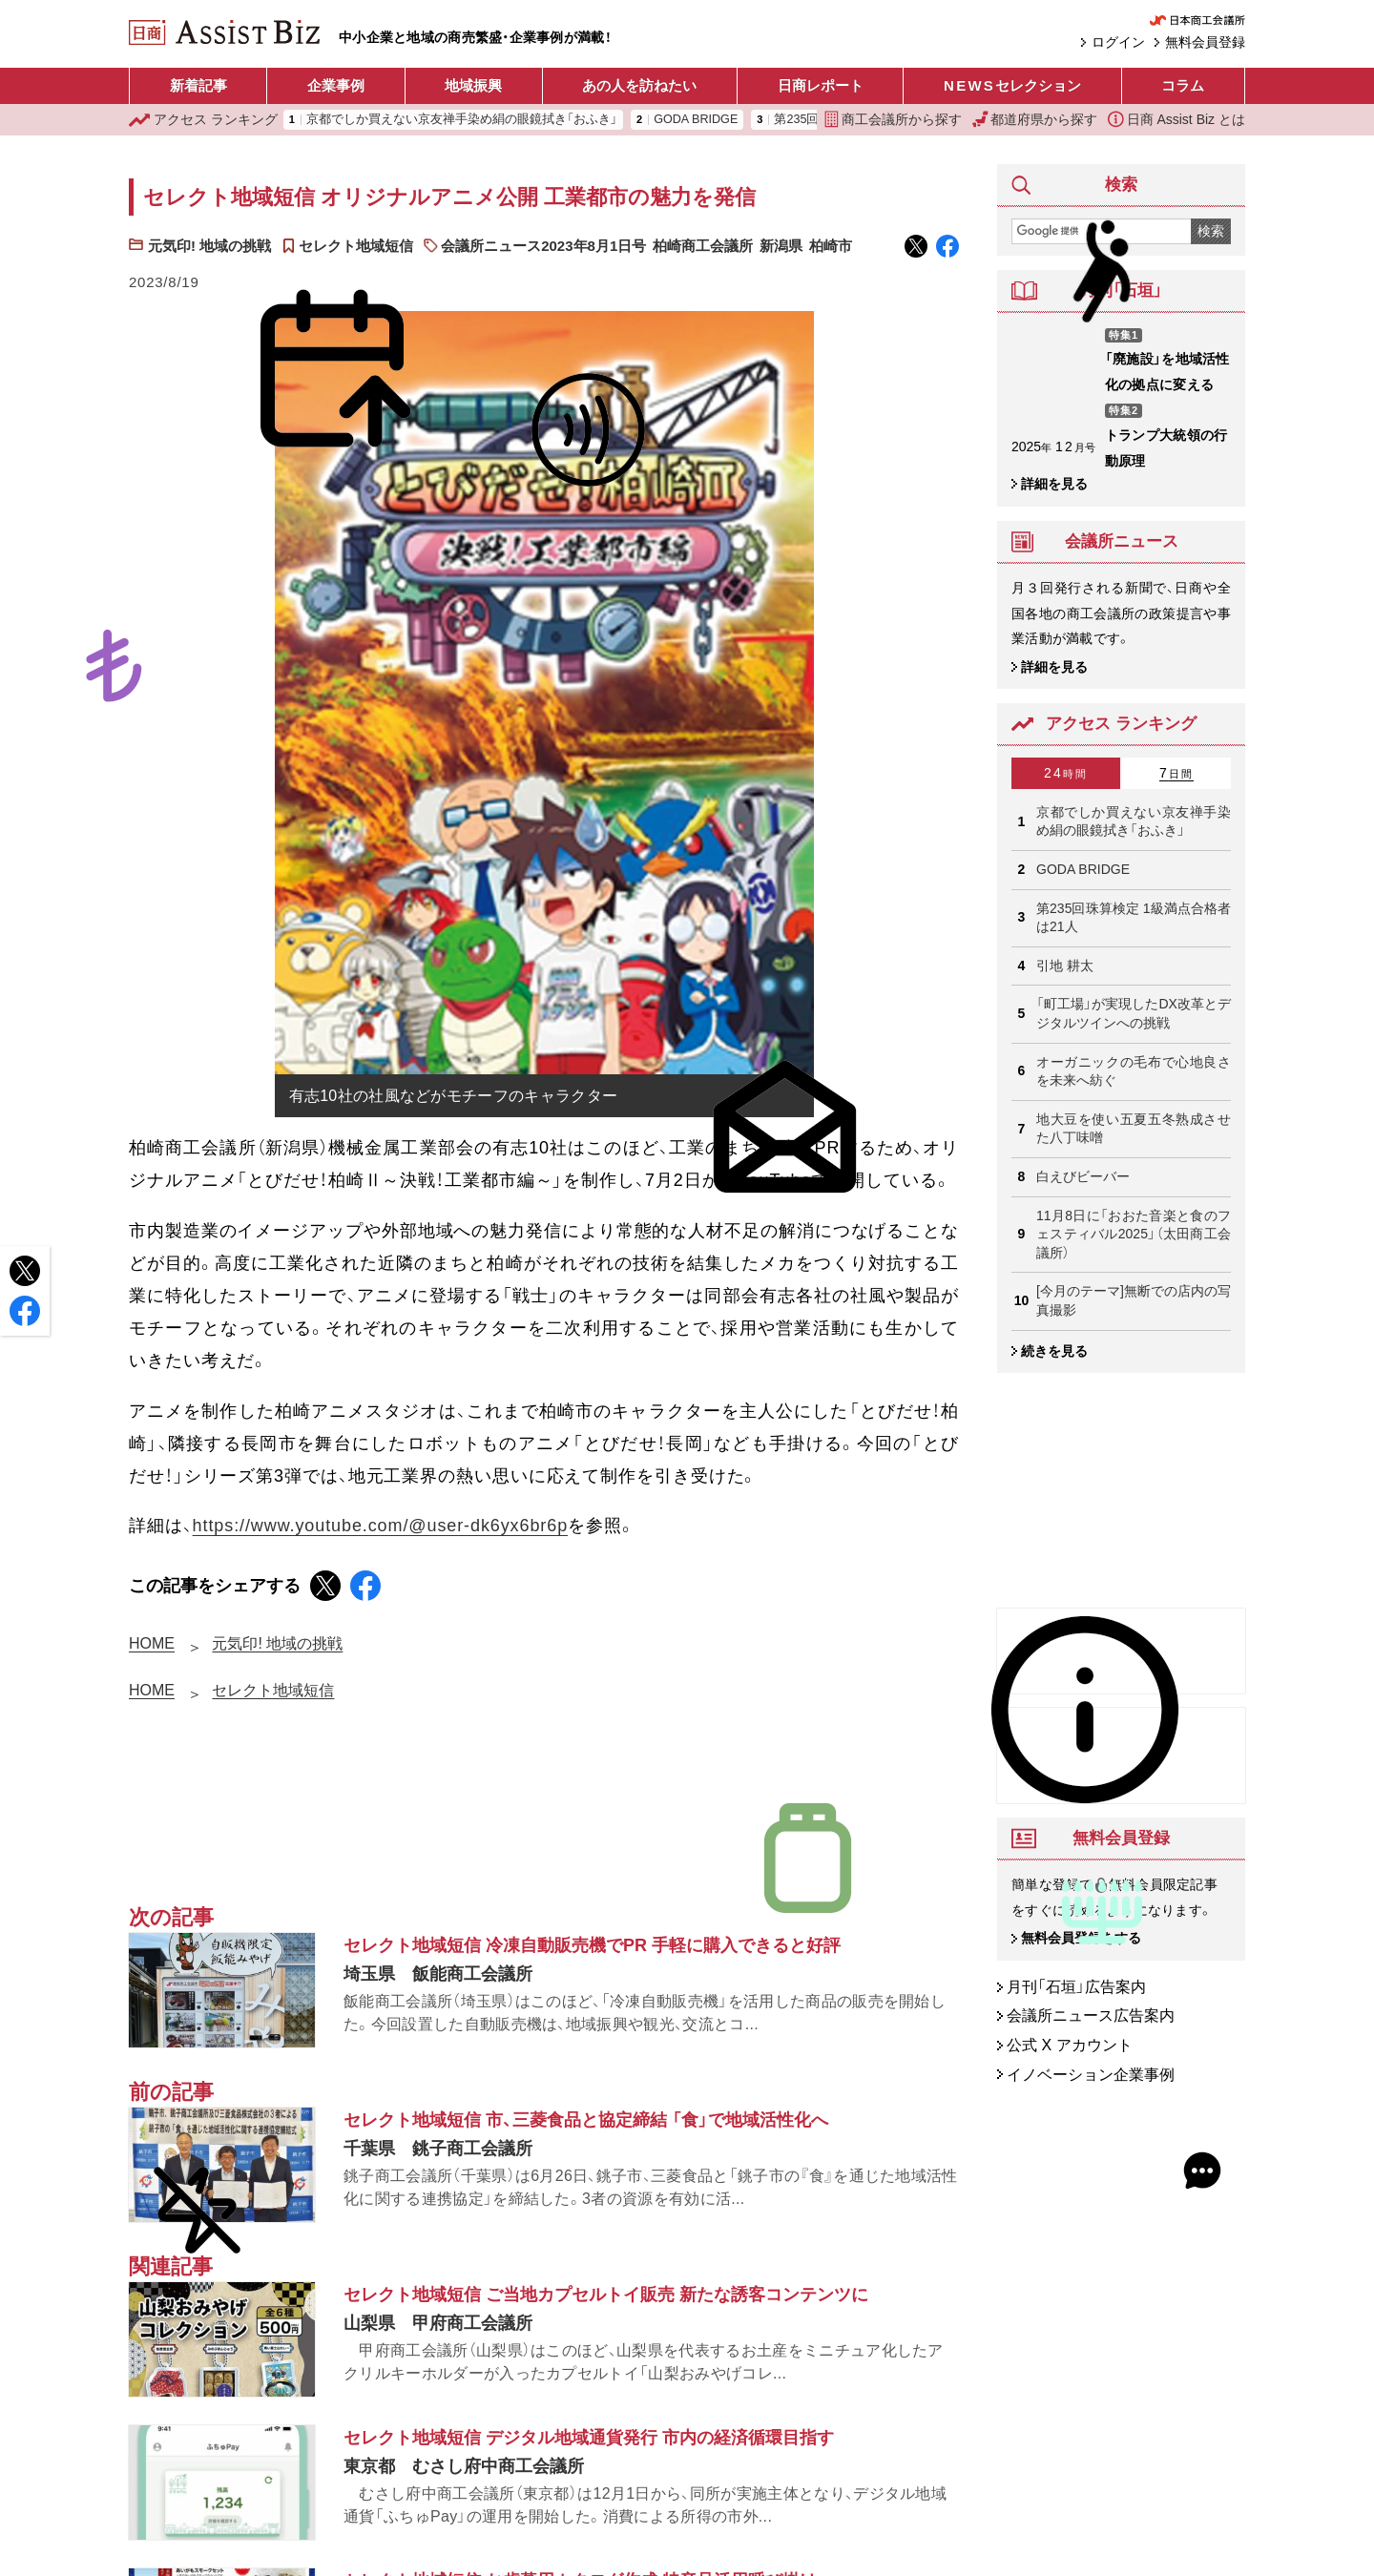 The width and height of the screenshot is (1374, 2576). Describe the element at coordinates (588, 429) in the screenshot. I see `tap to pay with contactless payment` at that location.